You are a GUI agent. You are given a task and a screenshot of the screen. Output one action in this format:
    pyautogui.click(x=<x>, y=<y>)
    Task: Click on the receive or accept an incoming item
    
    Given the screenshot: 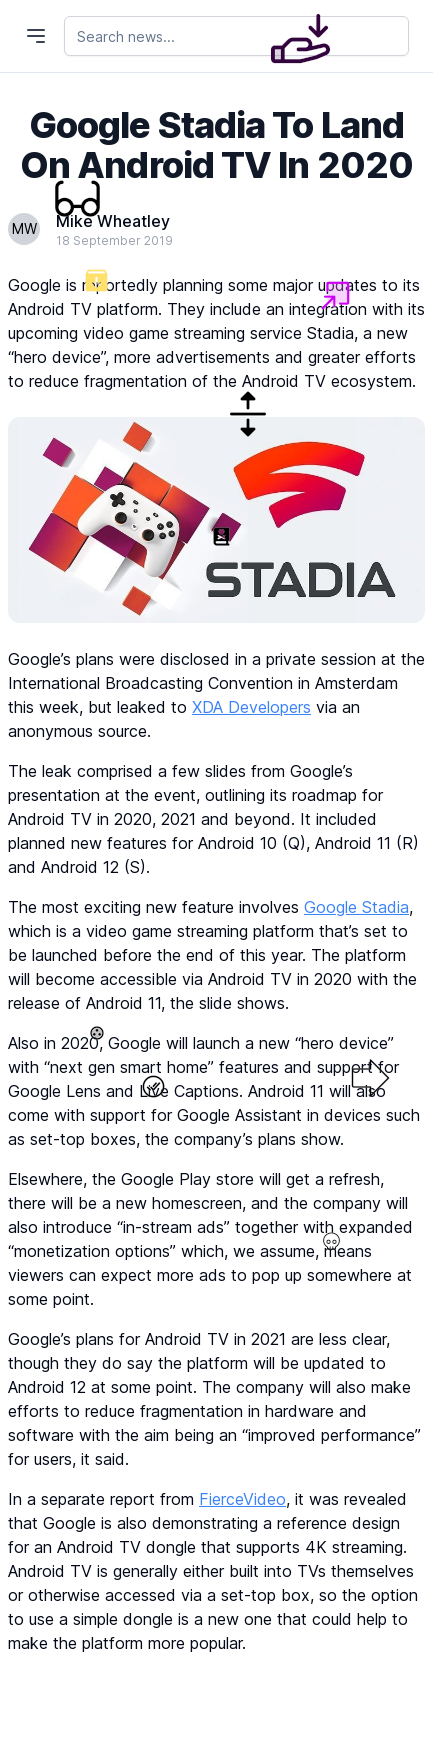 What is the action you would take?
    pyautogui.click(x=302, y=41)
    